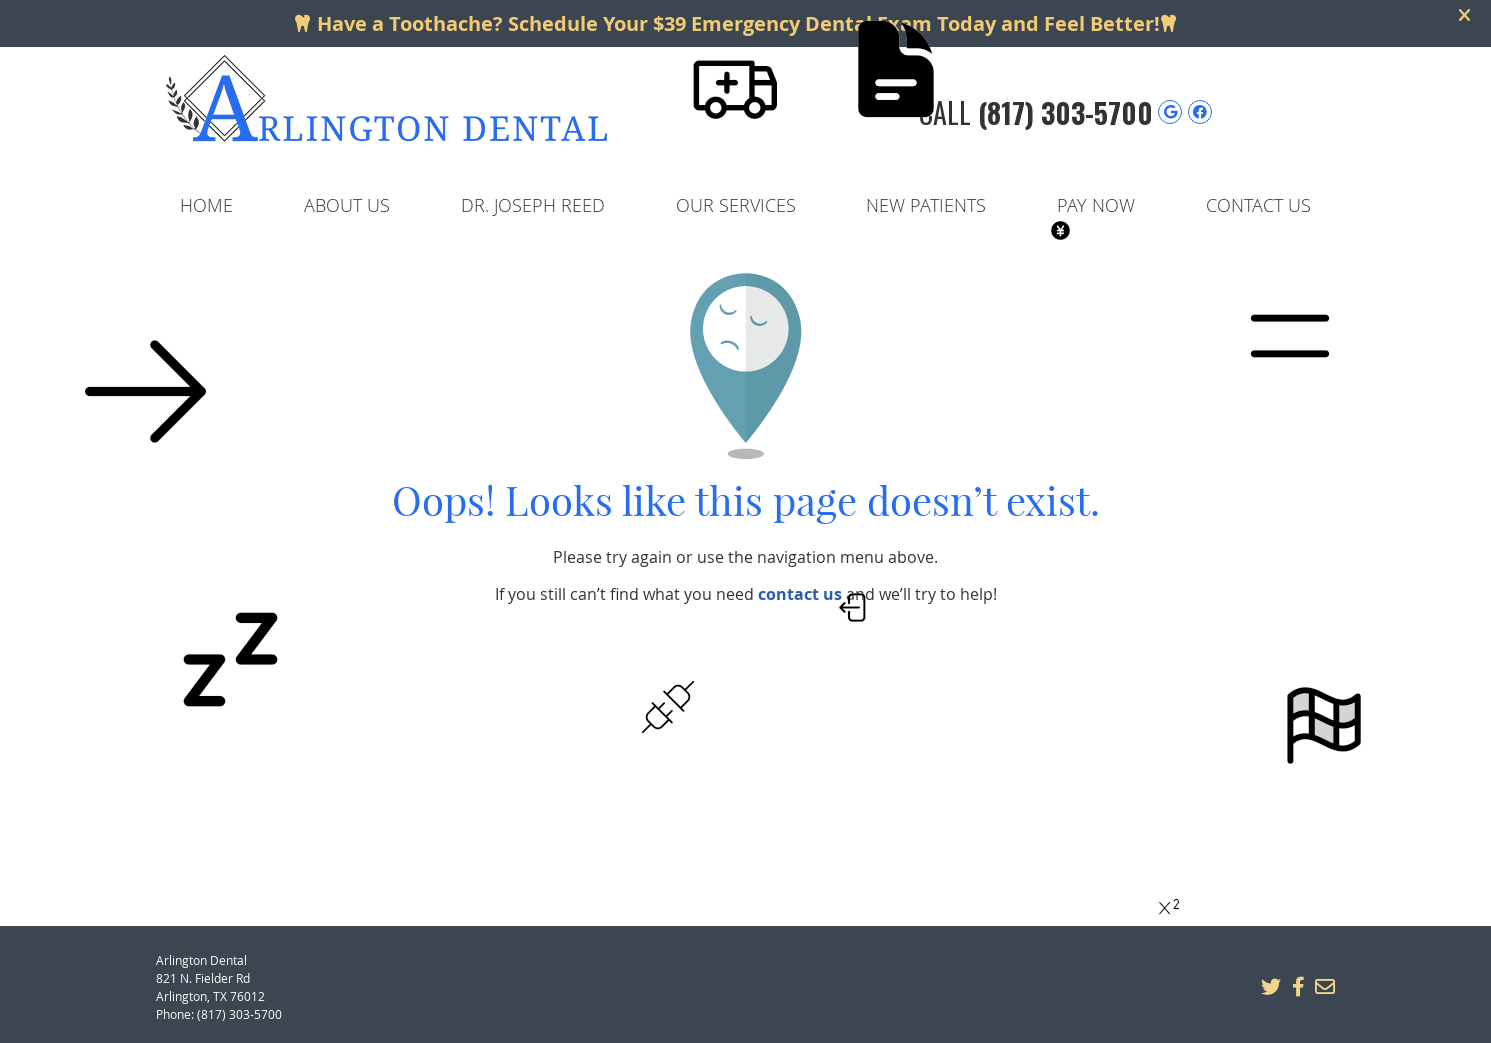  I want to click on apply superscript formatting to selected text, so click(1168, 907).